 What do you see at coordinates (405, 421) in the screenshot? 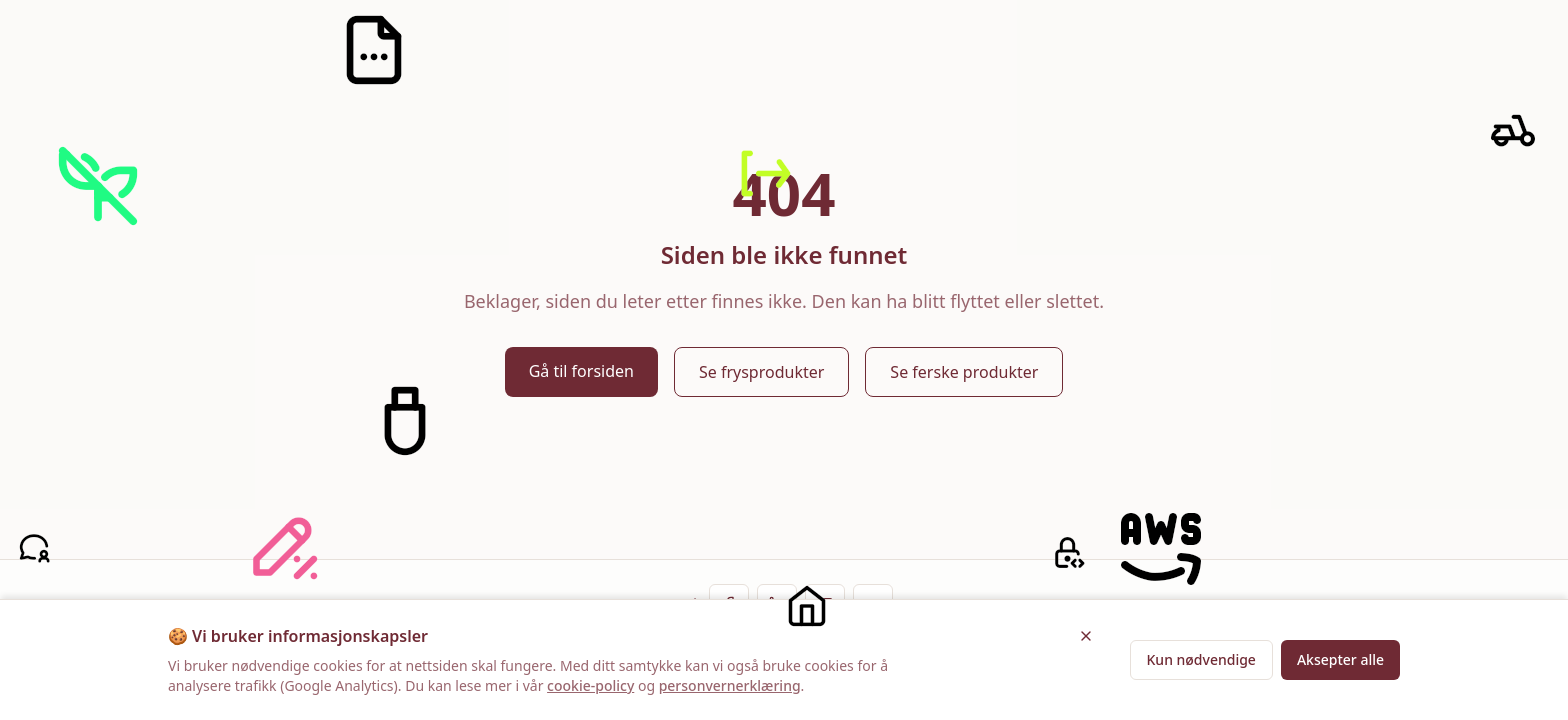
I see `connect a USB device` at bounding box center [405, 421].